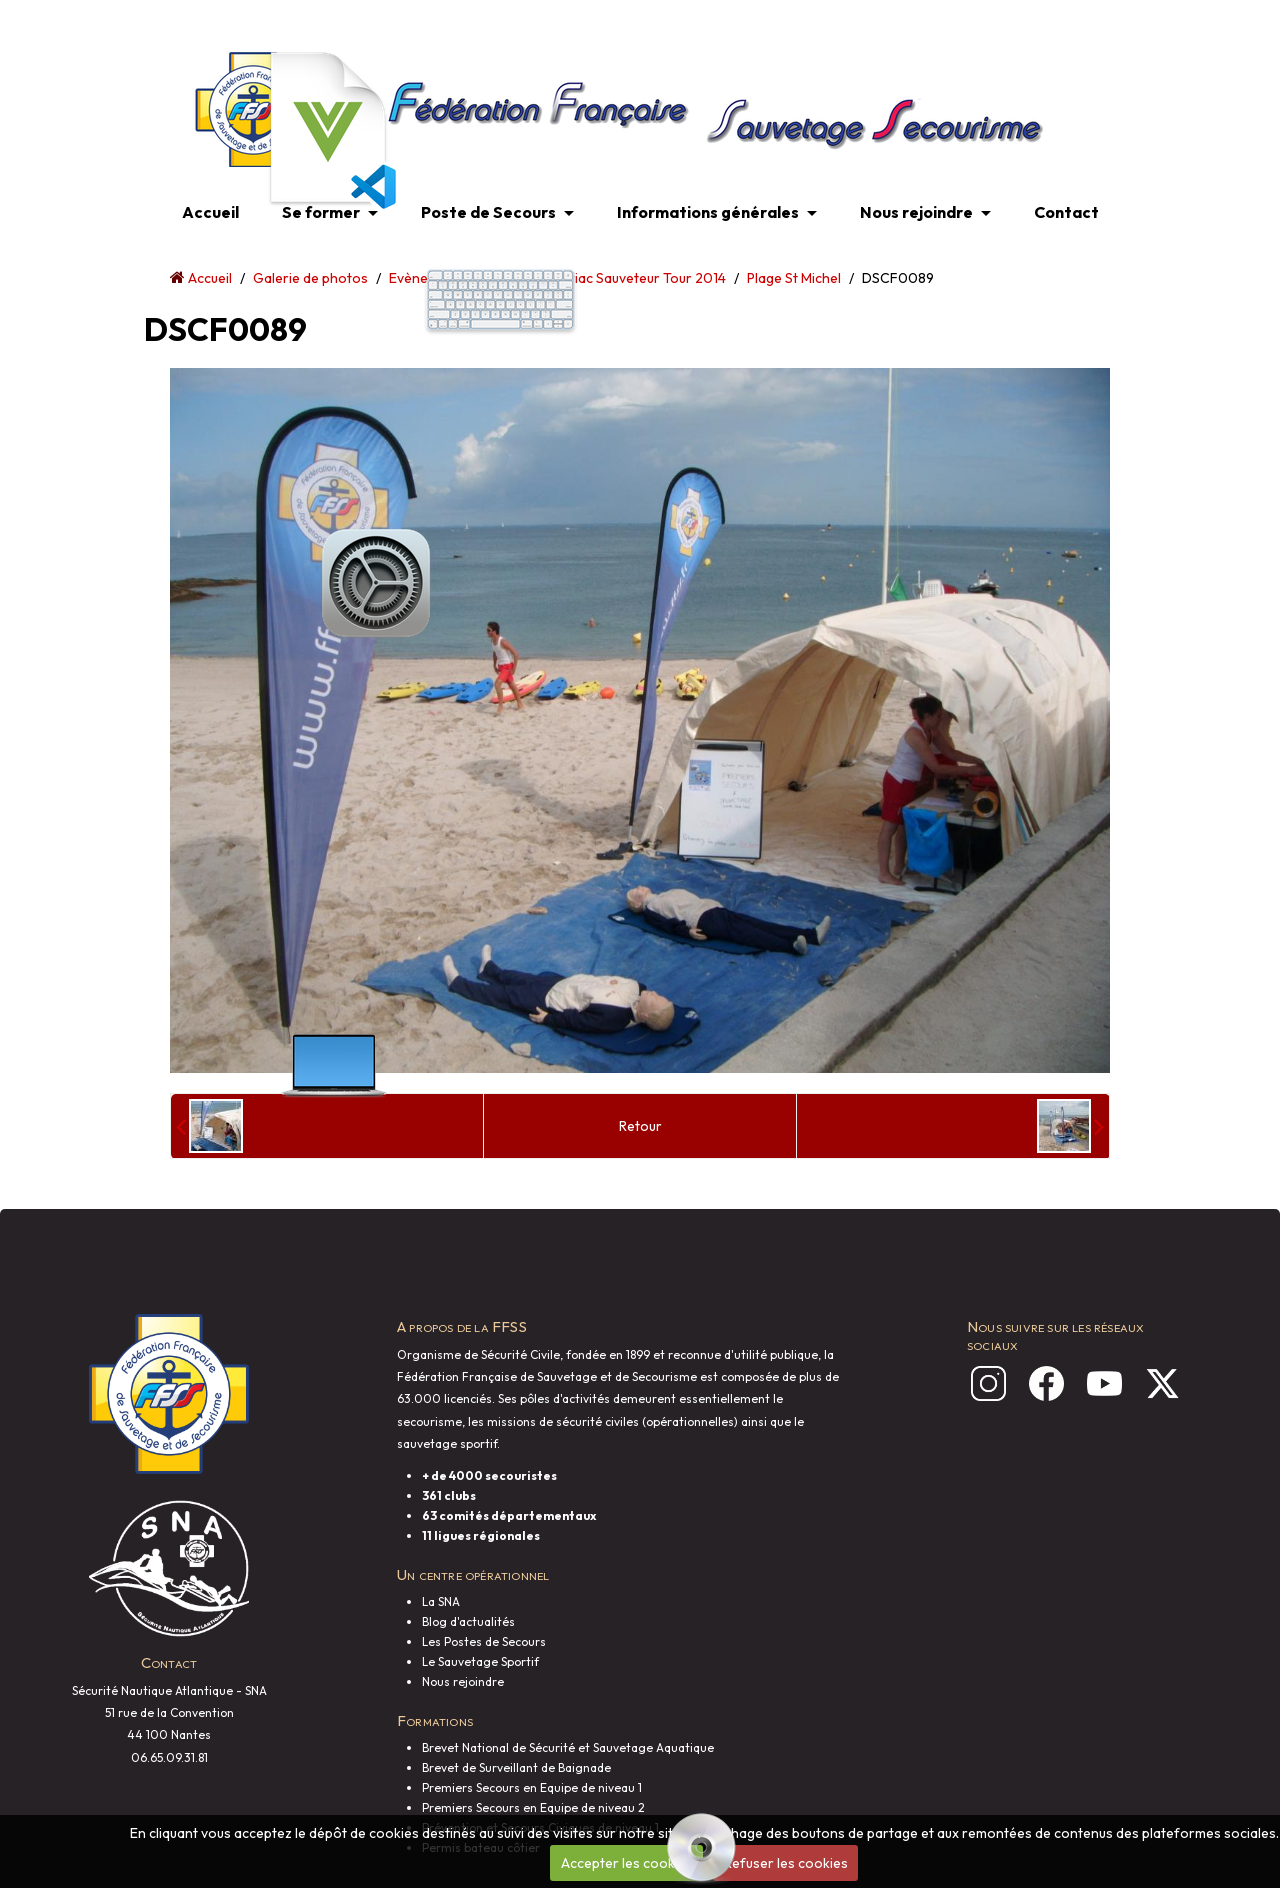  What do you see at coordinates (334, 1062) in the screenshot?
I see `indicates this mac device in system preferences` at bounding box center [334, 1062].